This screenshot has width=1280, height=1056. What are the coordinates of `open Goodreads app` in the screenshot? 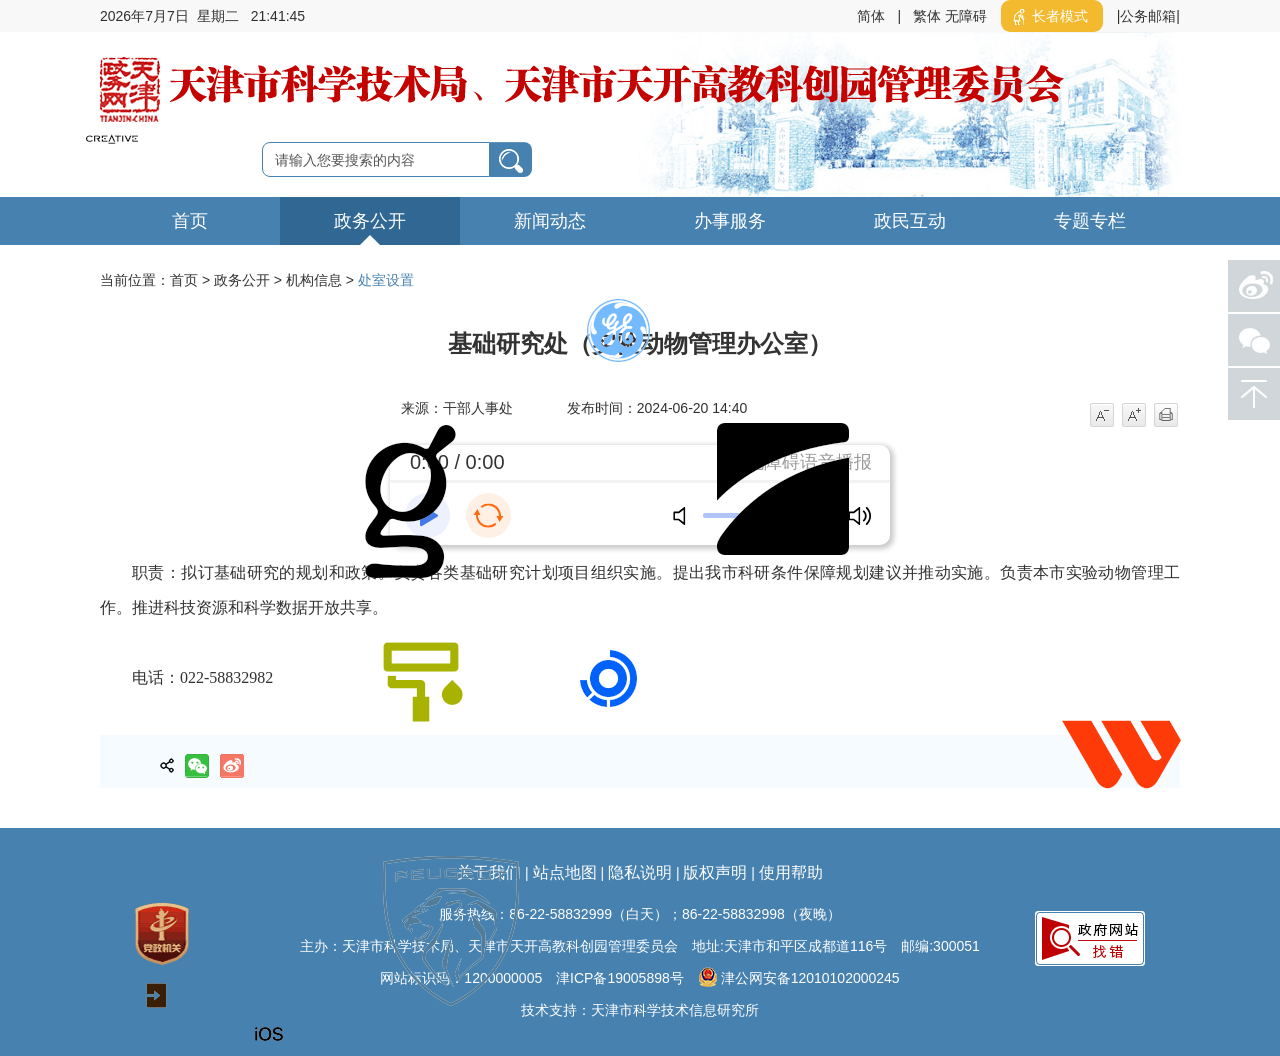 It's located at (410, 501).